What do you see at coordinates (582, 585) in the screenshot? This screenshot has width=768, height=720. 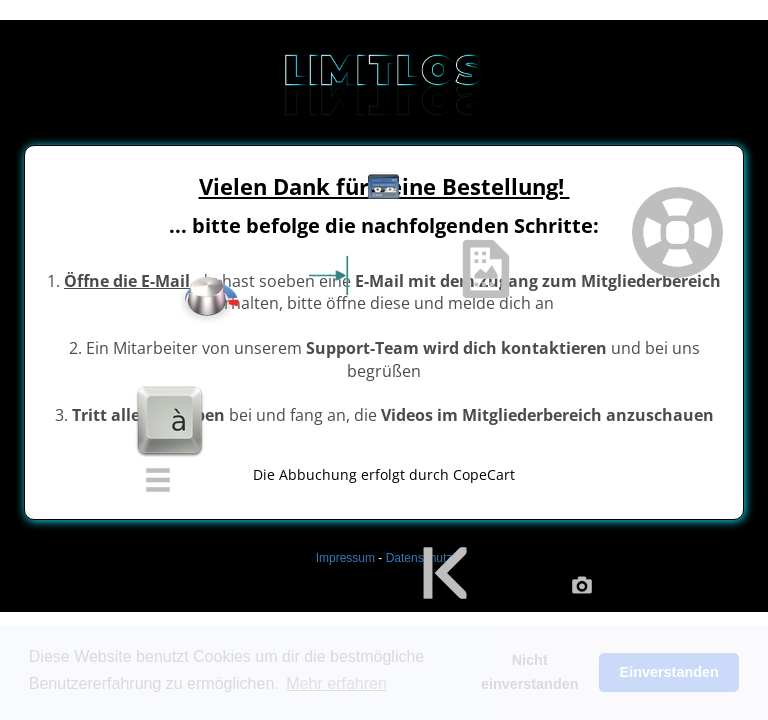 I see `open your pictures folder` at bounding box center [582, 585].